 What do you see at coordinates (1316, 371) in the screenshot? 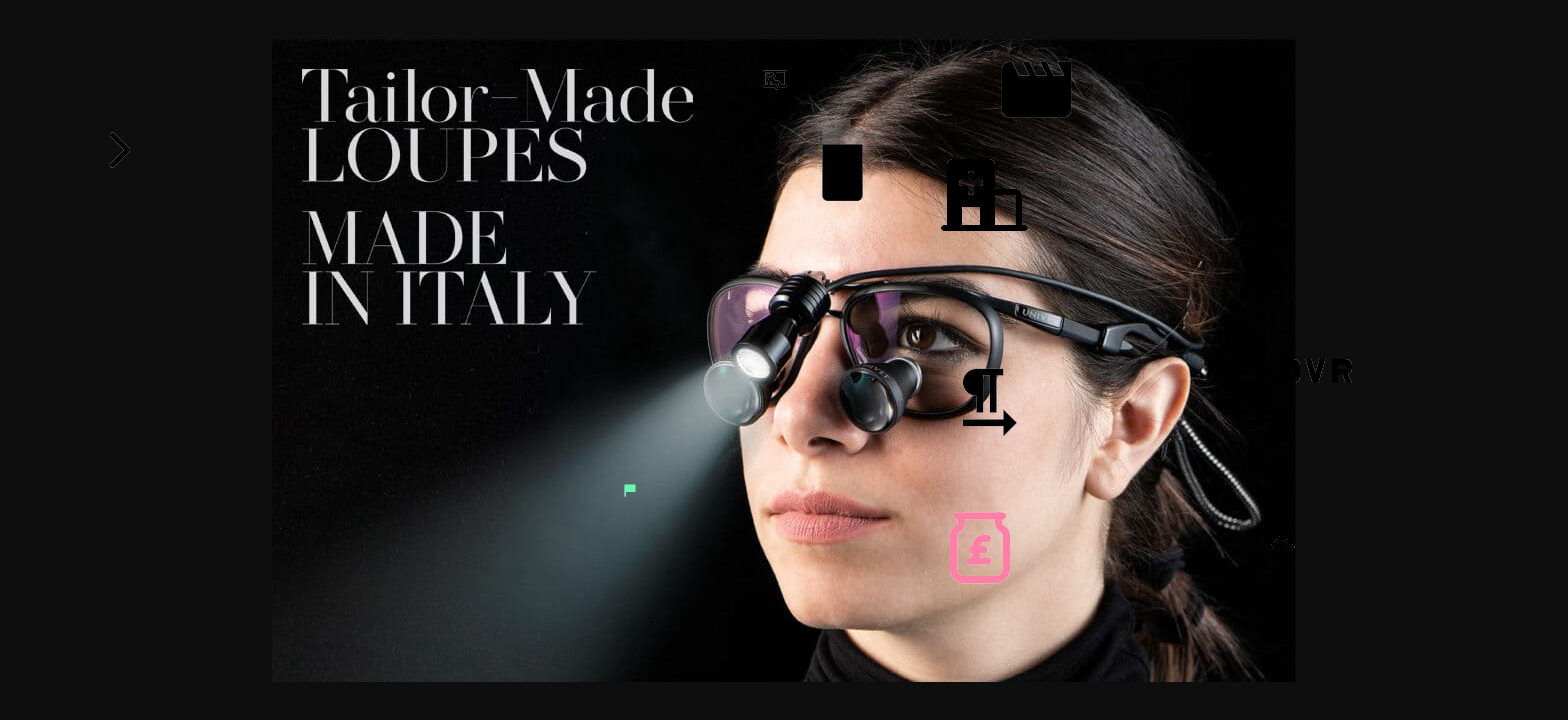
I see `access DVR recordings` at bounding box center [1316, 371].